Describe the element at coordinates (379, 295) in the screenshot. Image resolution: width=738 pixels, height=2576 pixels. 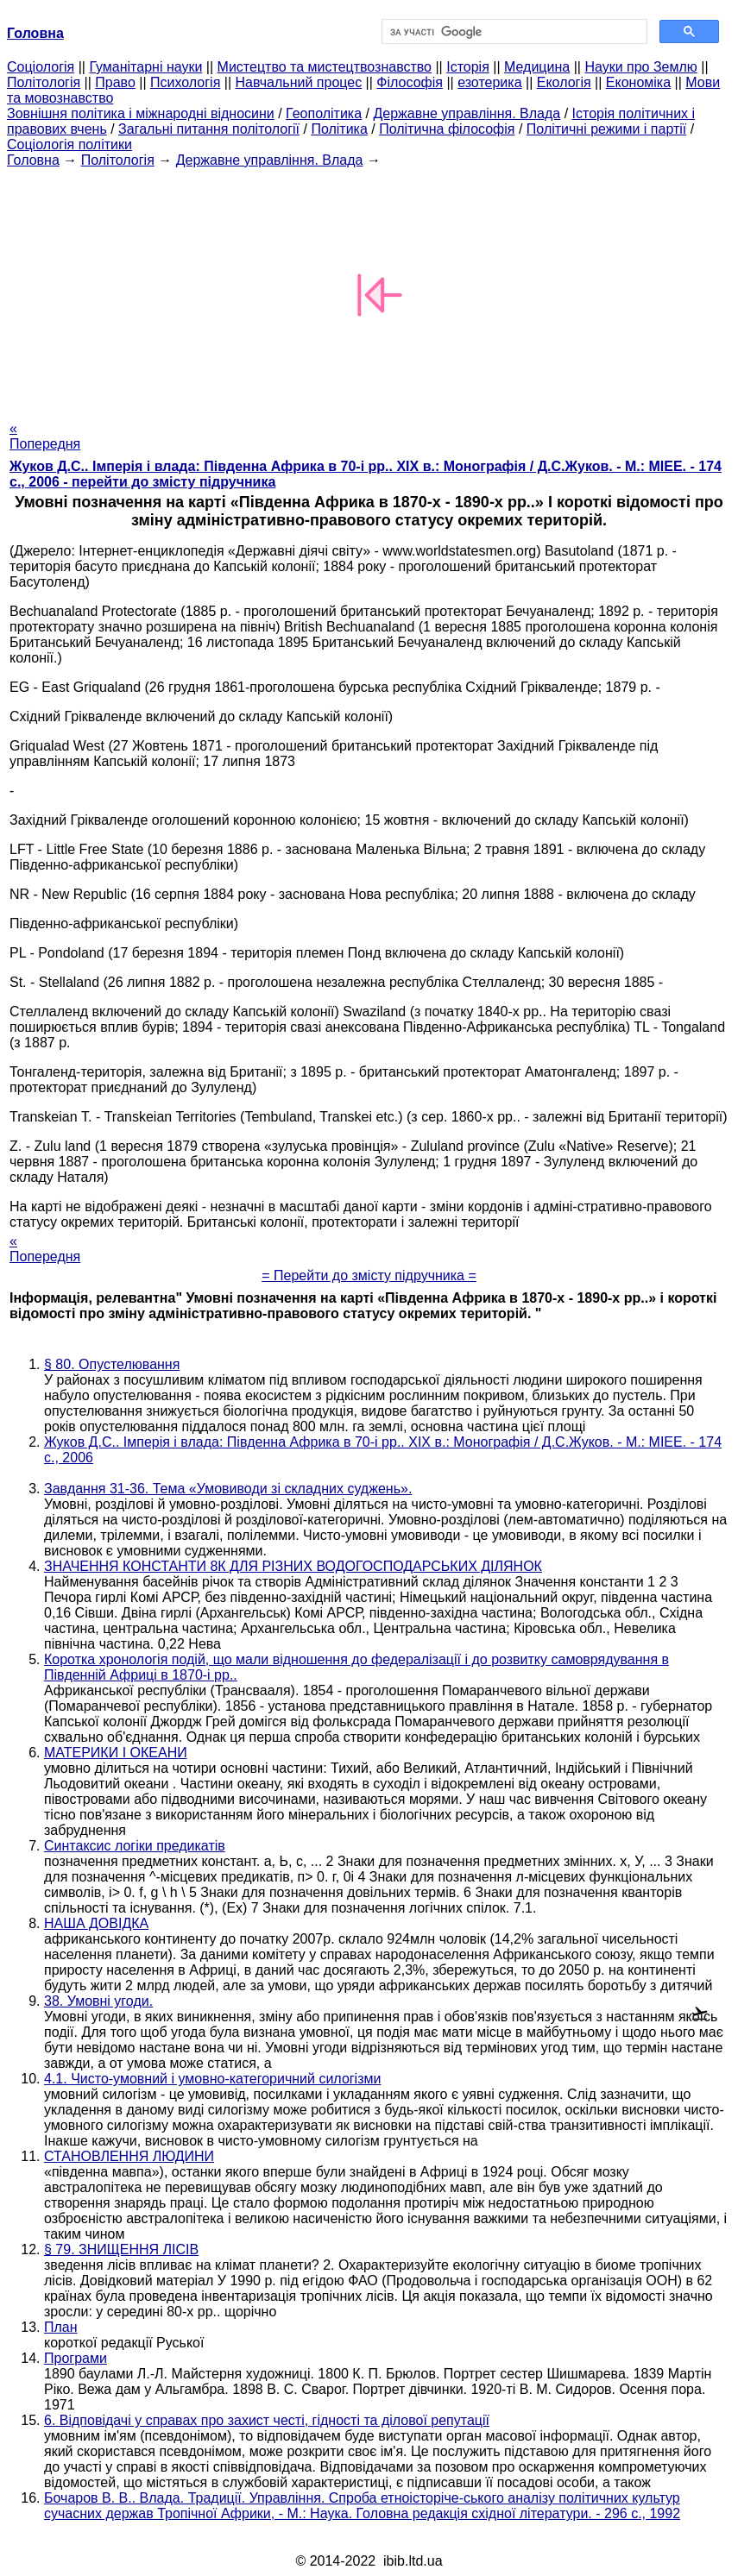
I see `go back to the beginning` at that location.